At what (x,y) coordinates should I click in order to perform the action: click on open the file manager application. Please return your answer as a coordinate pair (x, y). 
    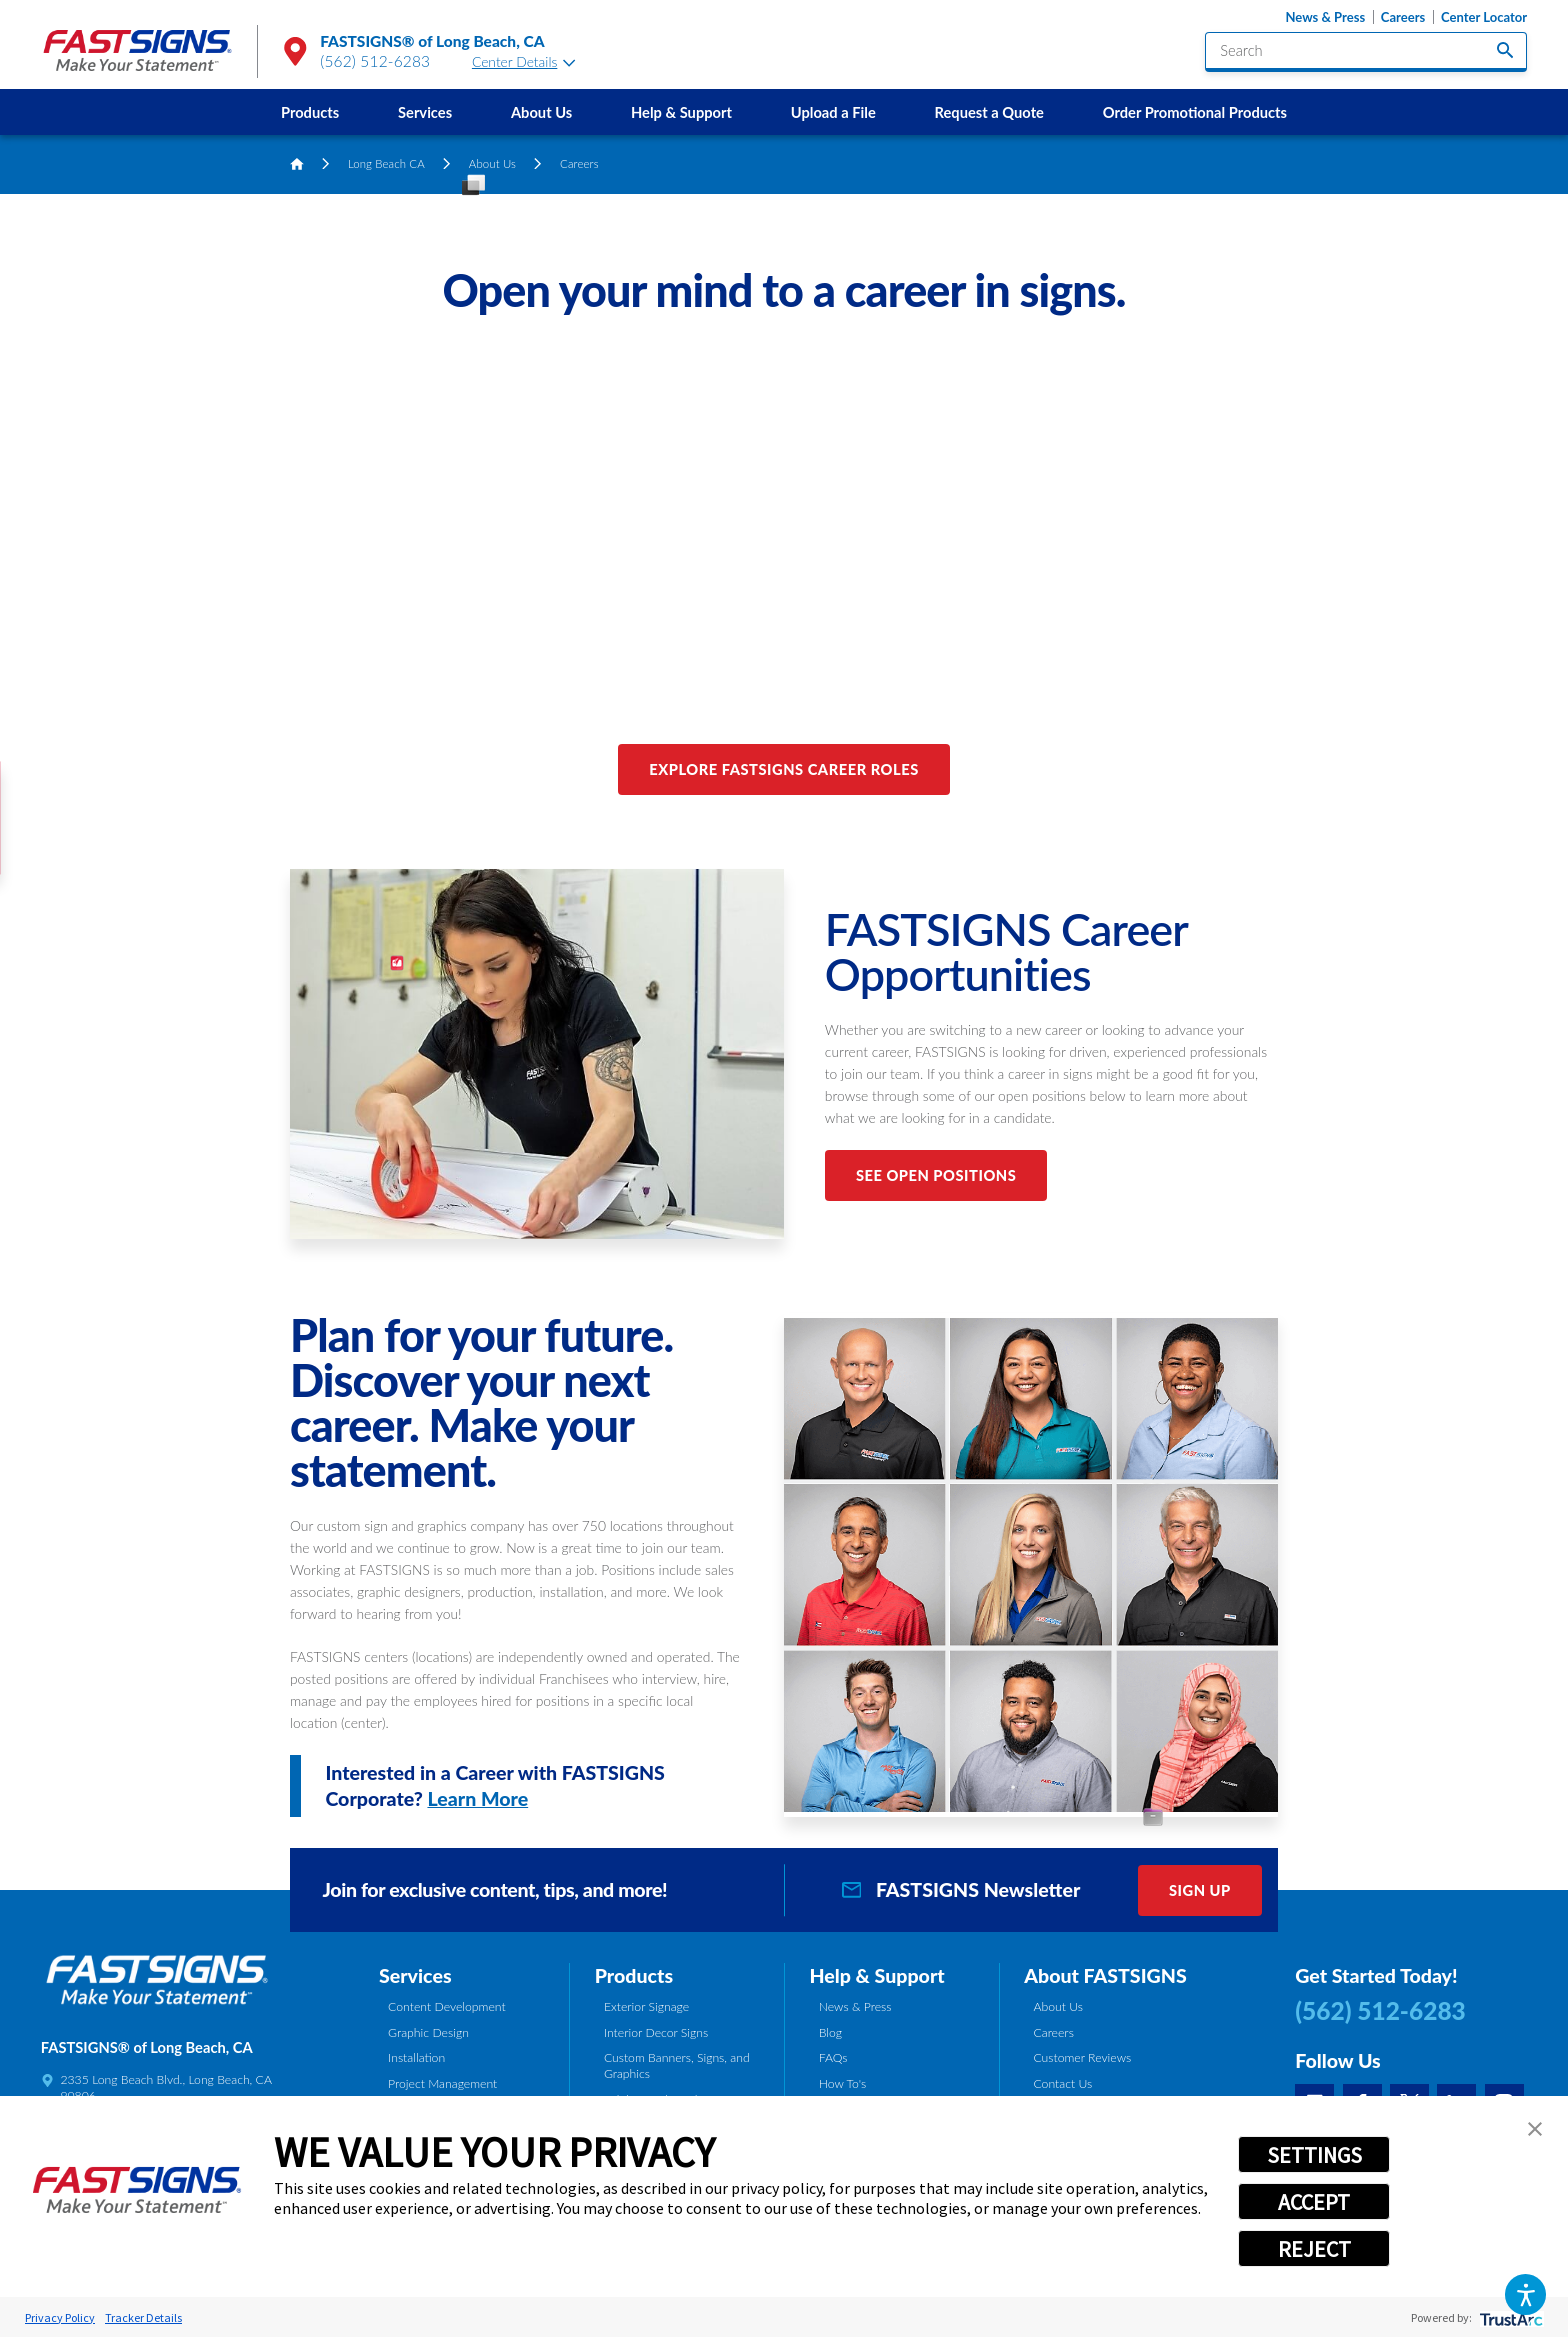
    Looking at the image, I should click on (1153, 1817).